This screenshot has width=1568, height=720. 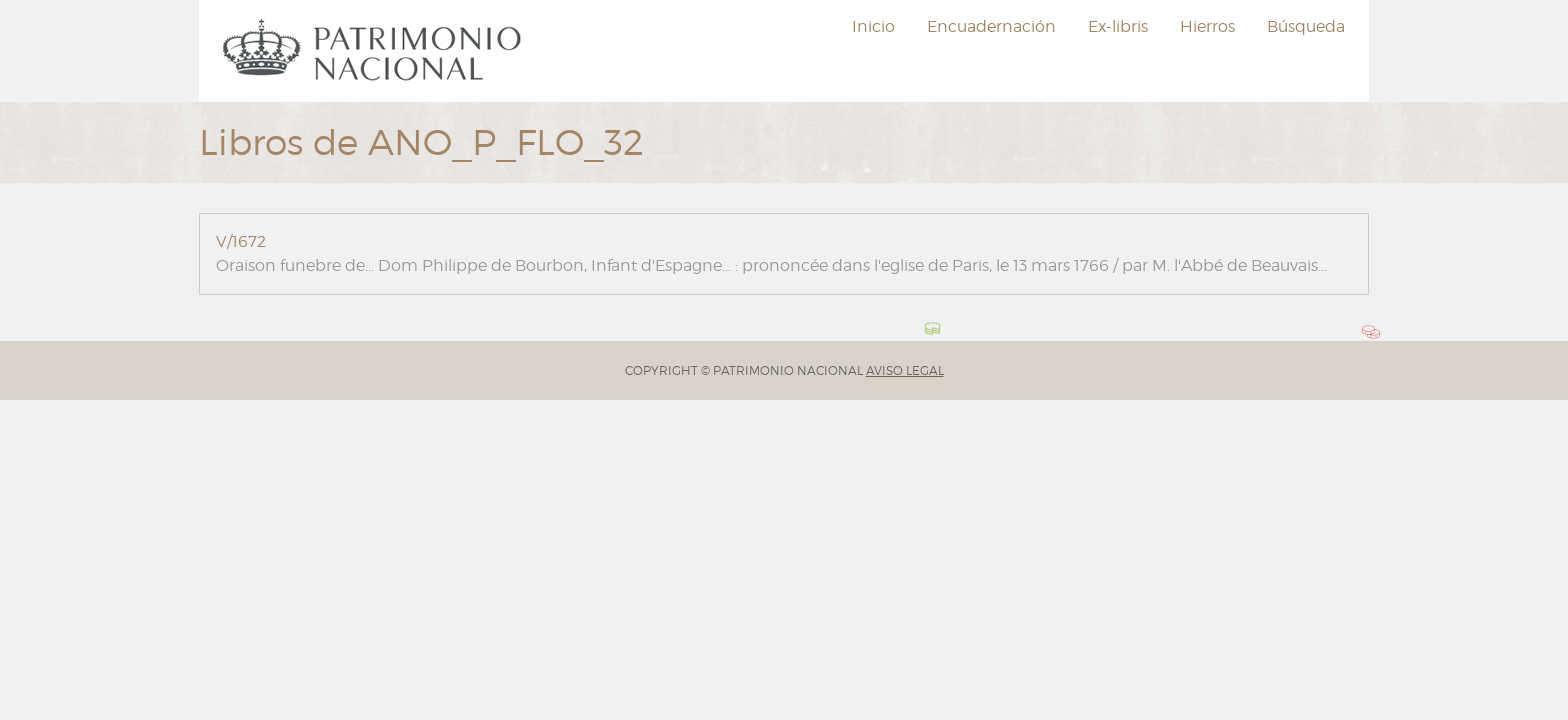 I want to click on view your coin balance or currency, so click(x=1371, y=332).